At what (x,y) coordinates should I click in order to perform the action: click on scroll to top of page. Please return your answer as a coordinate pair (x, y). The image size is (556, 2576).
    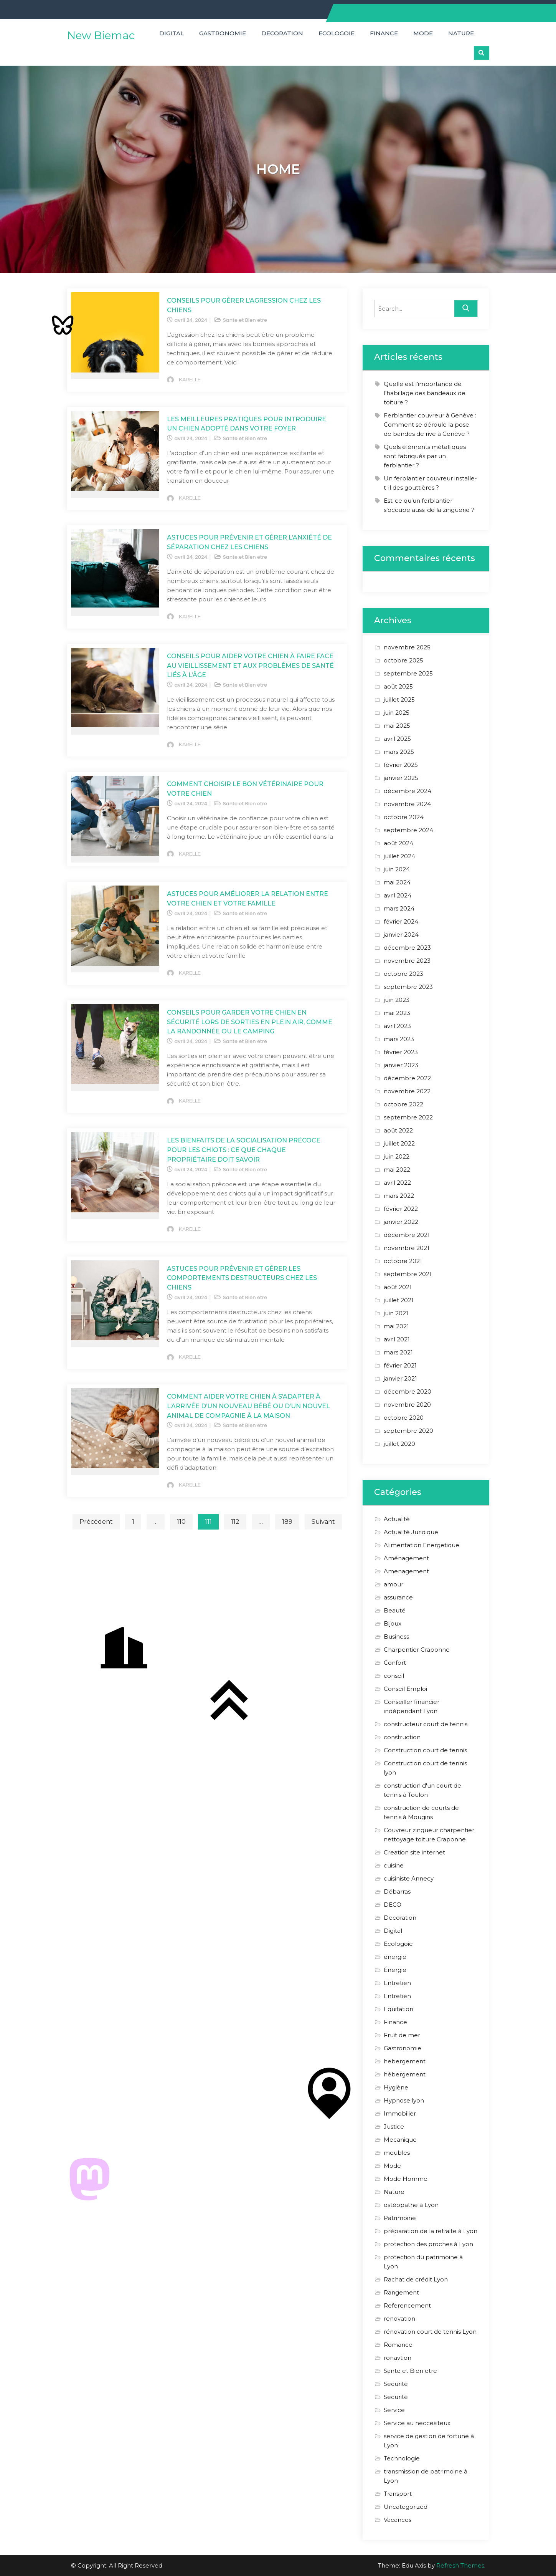
    Looking at the image, I should click on (229, 1702).